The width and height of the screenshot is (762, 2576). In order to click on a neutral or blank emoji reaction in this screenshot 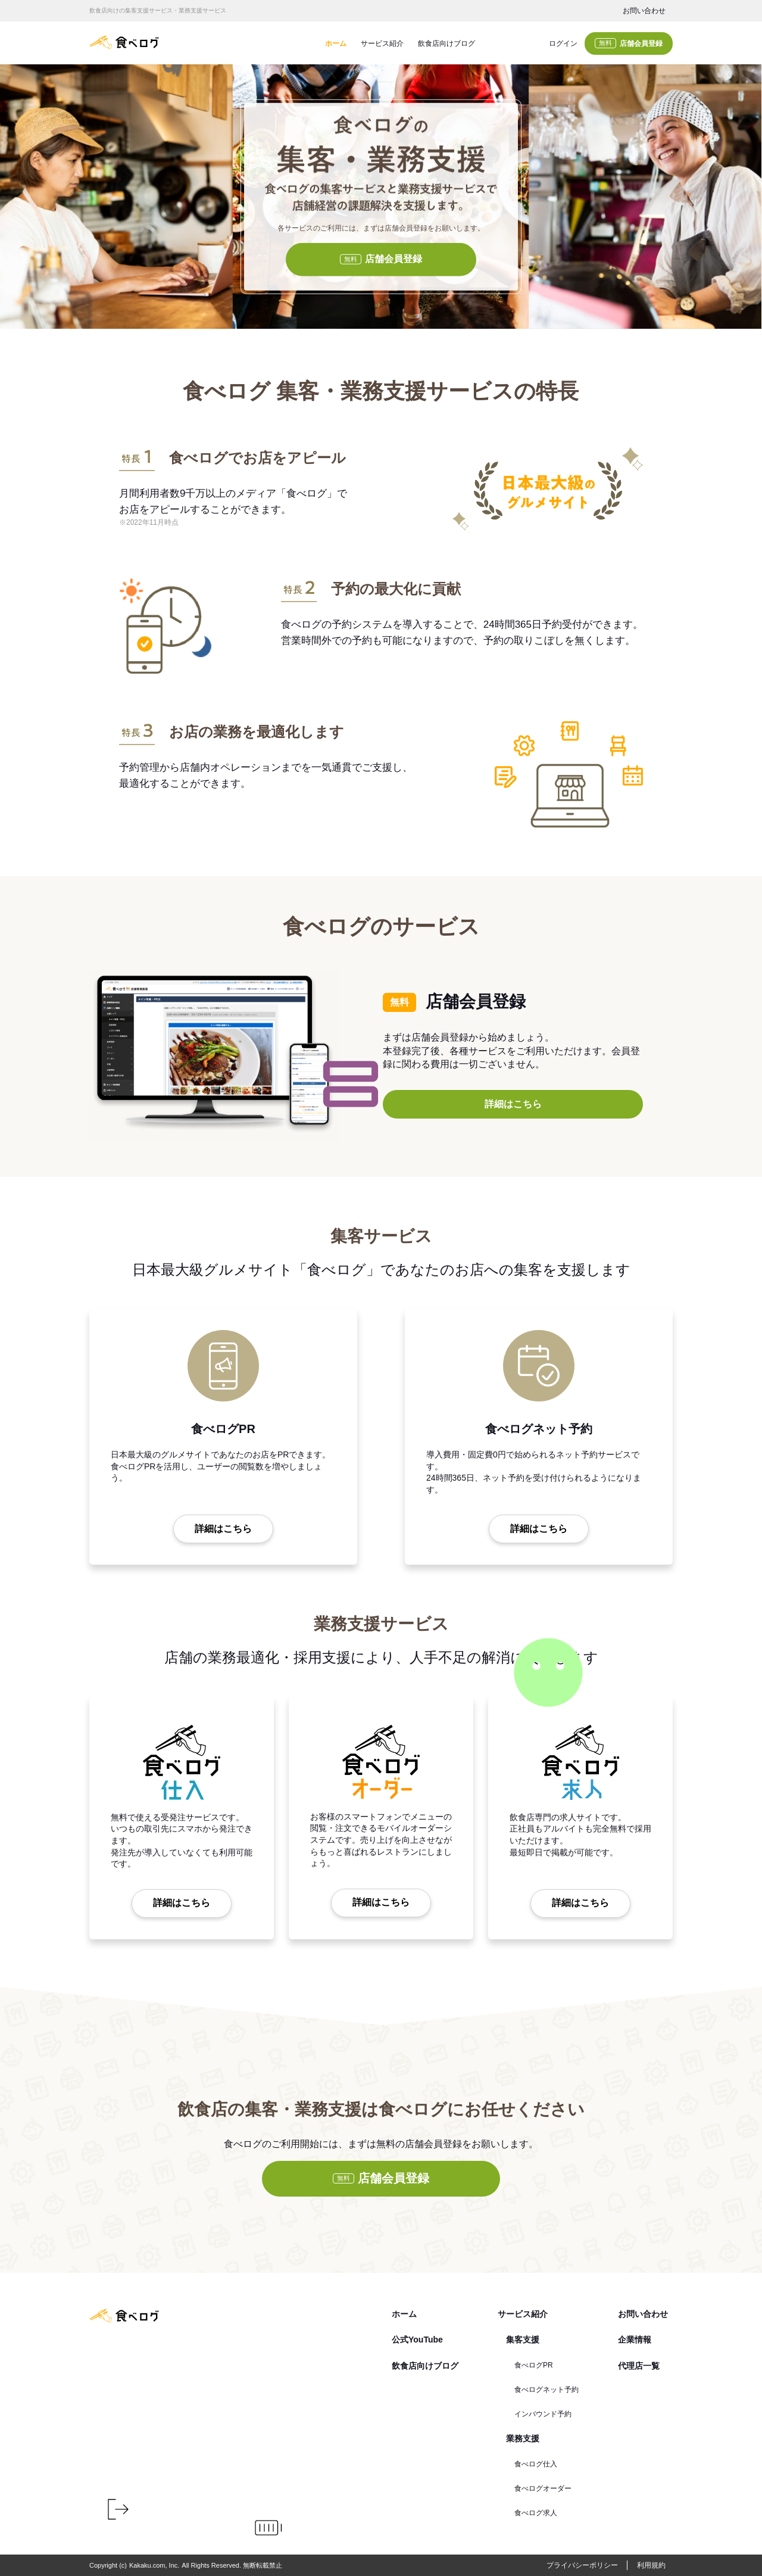, I will do `click(548, 1672)`.